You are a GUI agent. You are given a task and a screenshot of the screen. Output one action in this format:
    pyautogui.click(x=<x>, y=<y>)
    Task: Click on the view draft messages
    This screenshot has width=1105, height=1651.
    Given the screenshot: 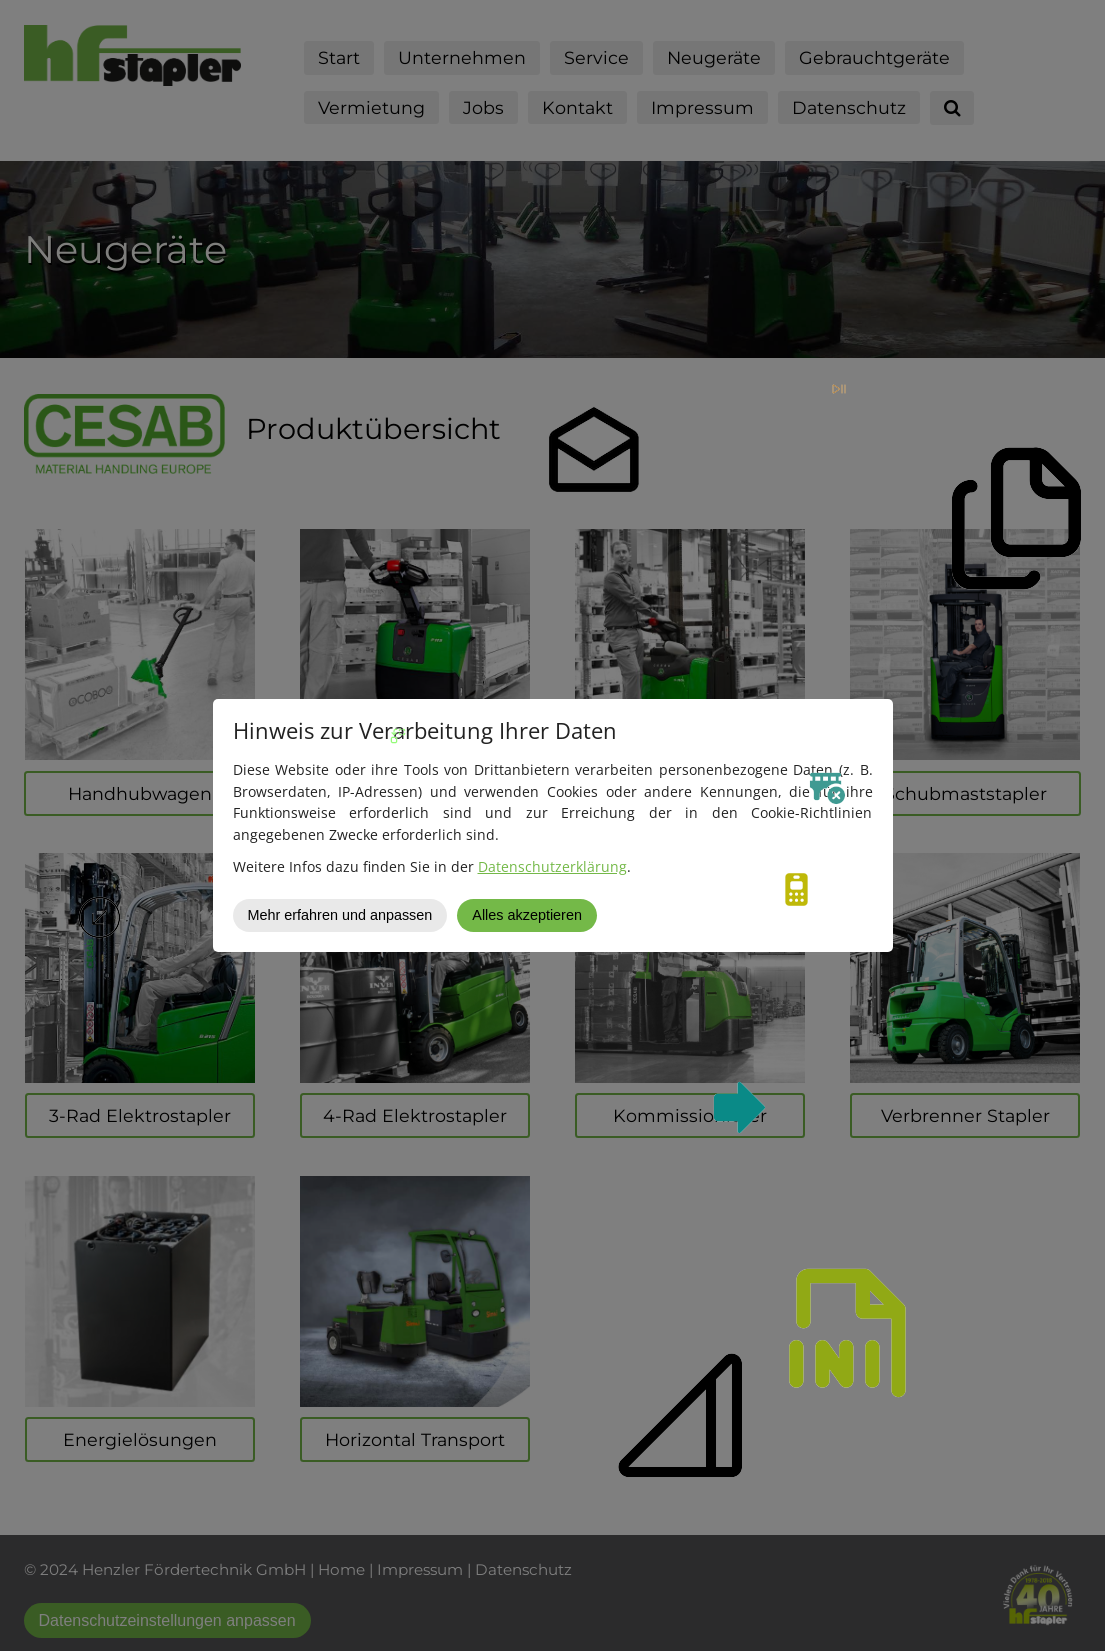 What is the action you would take?
    pyautogui.click(x=594, y=456)
    